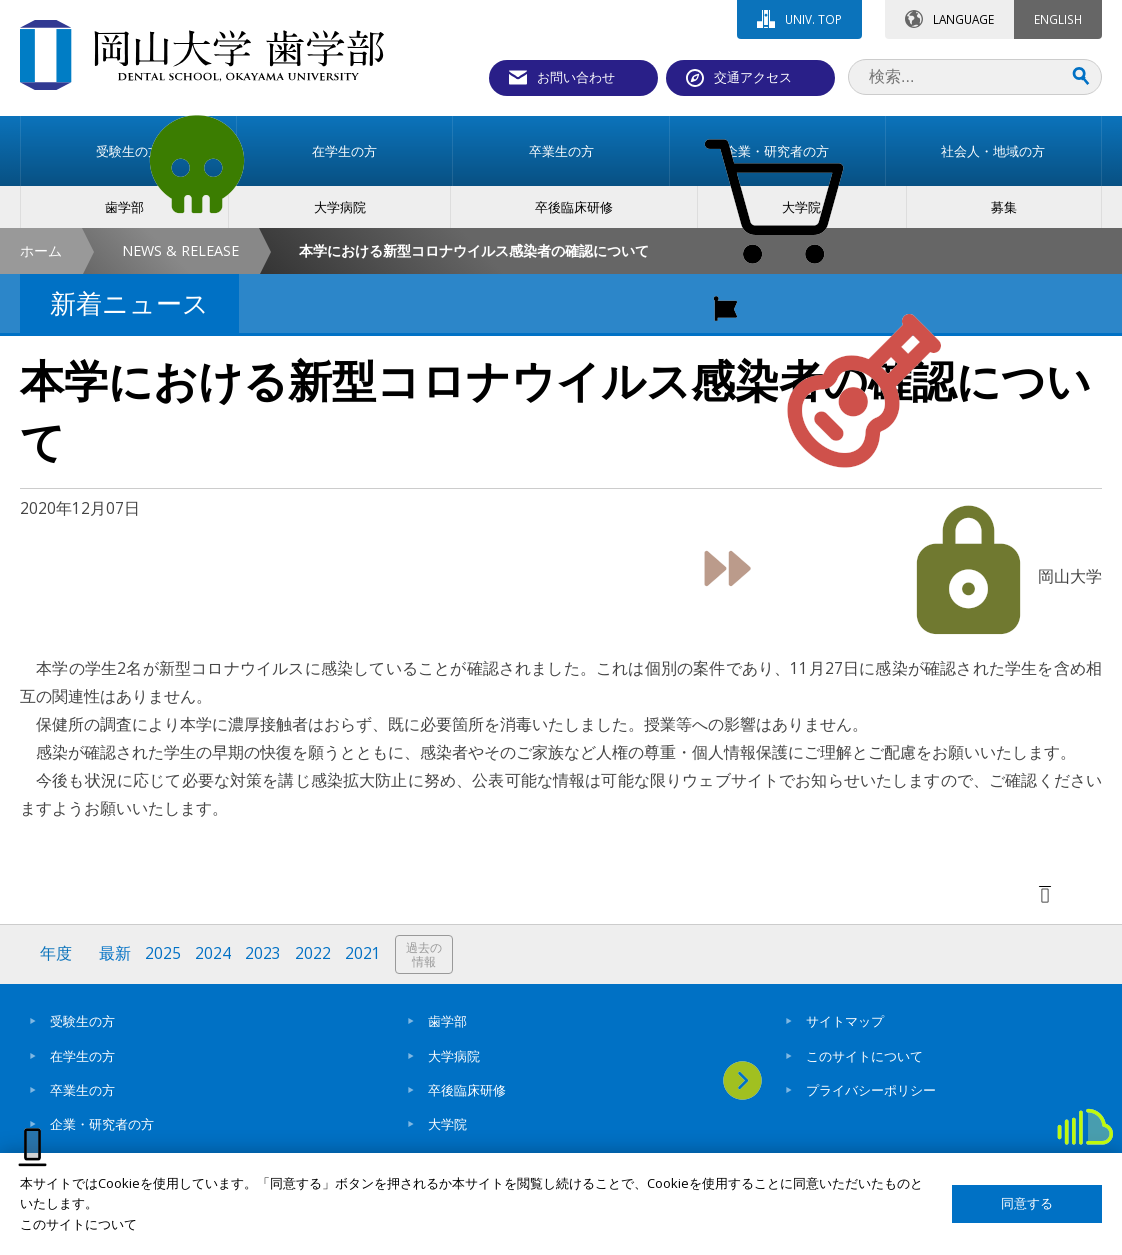  Describe the element at coordinates (725, 308) in the screenshot. I see `flag or mark an item for review` at that location.